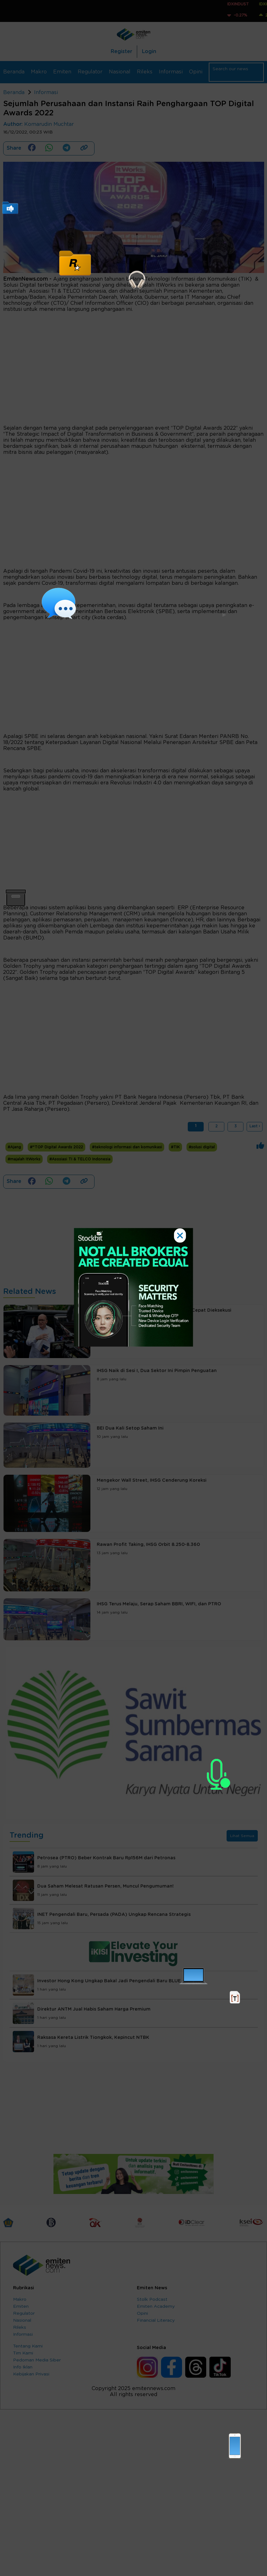 The width and height of the screenshot is (267, 2576). Describe the element at coordinates (235, 1997) in the screenshot. I see `a toml configuration file` at that location.